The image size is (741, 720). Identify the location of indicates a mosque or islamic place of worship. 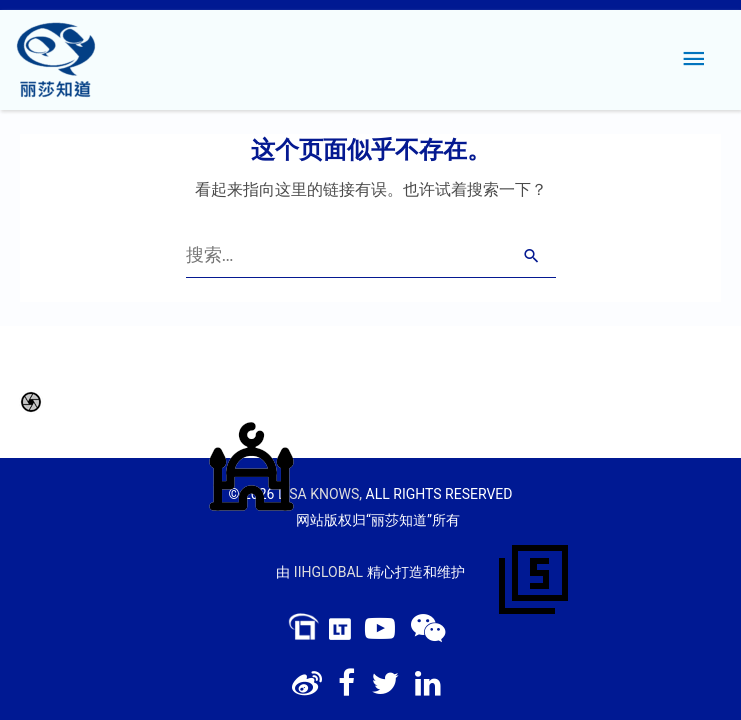
(251, 468).